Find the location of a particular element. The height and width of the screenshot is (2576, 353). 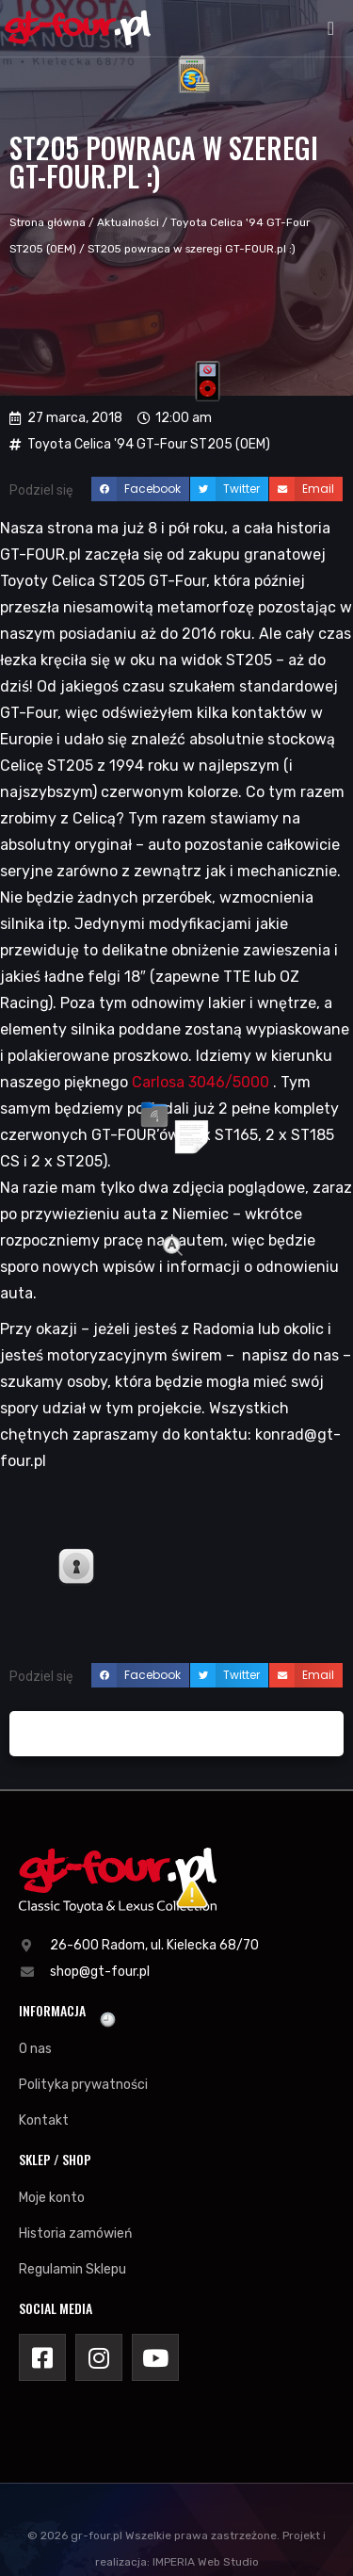

a text clipping file containing copied text is located at coordinates (191, 1137).